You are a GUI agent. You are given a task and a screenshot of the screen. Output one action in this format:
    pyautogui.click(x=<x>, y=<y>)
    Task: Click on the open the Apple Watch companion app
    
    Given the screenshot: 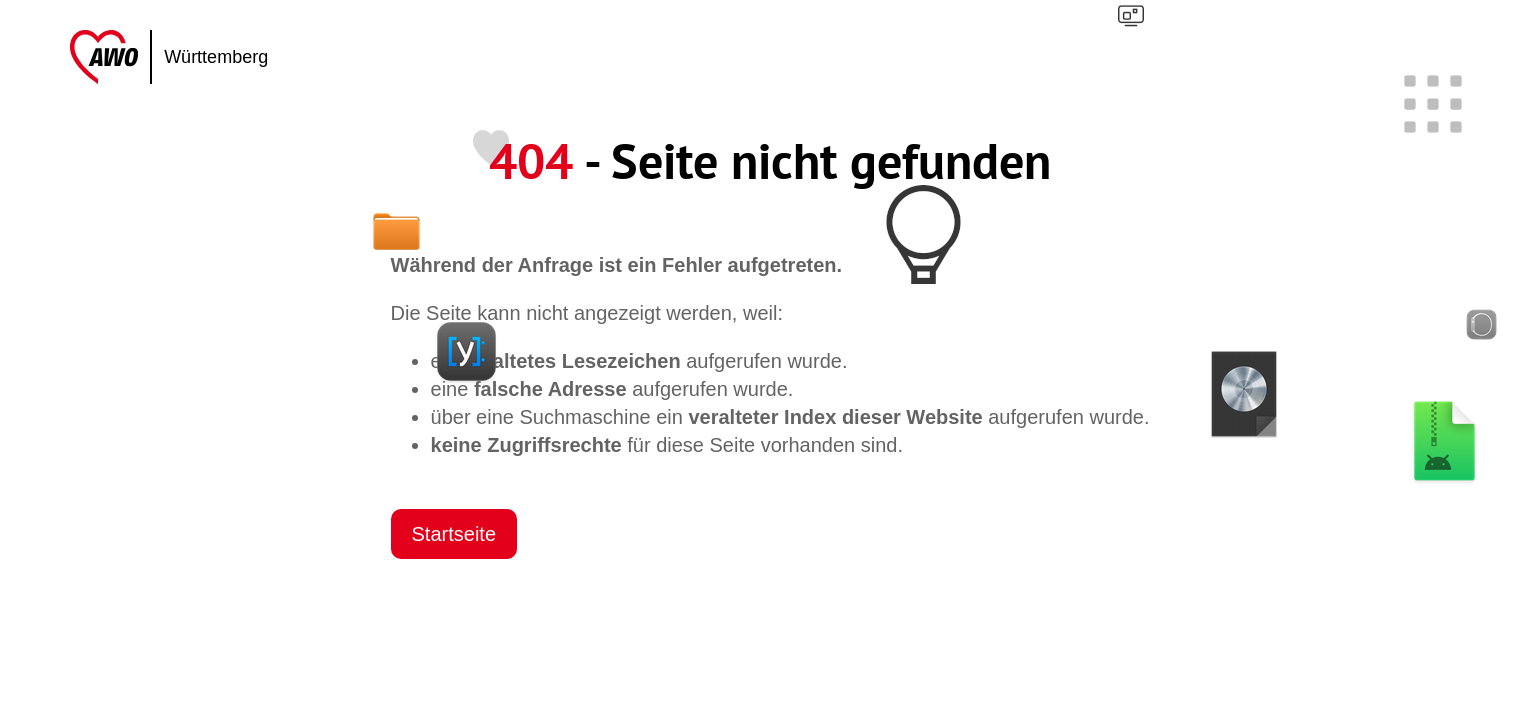 What is the action you would take?
    pyautogui.click(x=1481, y=324)
    